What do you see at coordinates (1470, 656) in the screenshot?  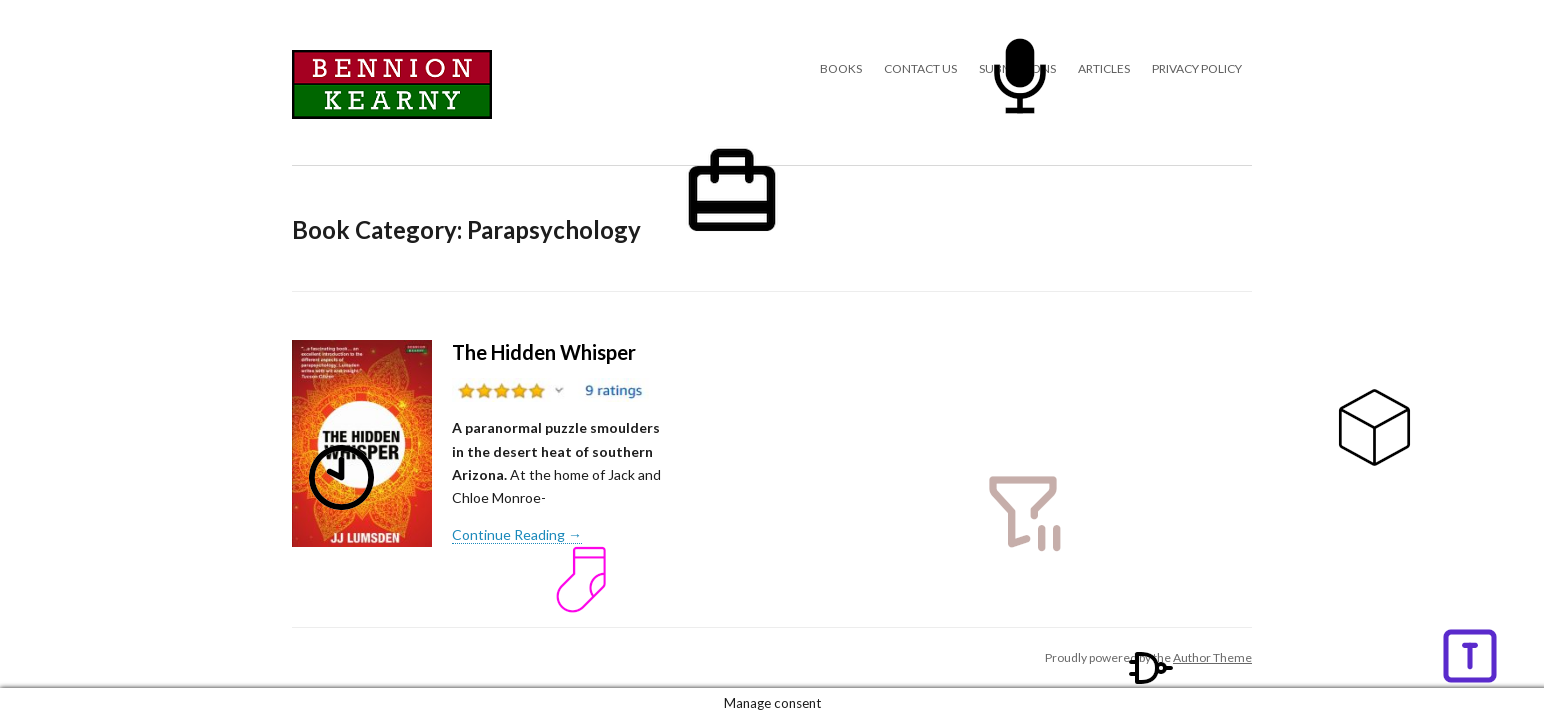 I see `insert a text box or text element` at bounding box center [1470, 656].